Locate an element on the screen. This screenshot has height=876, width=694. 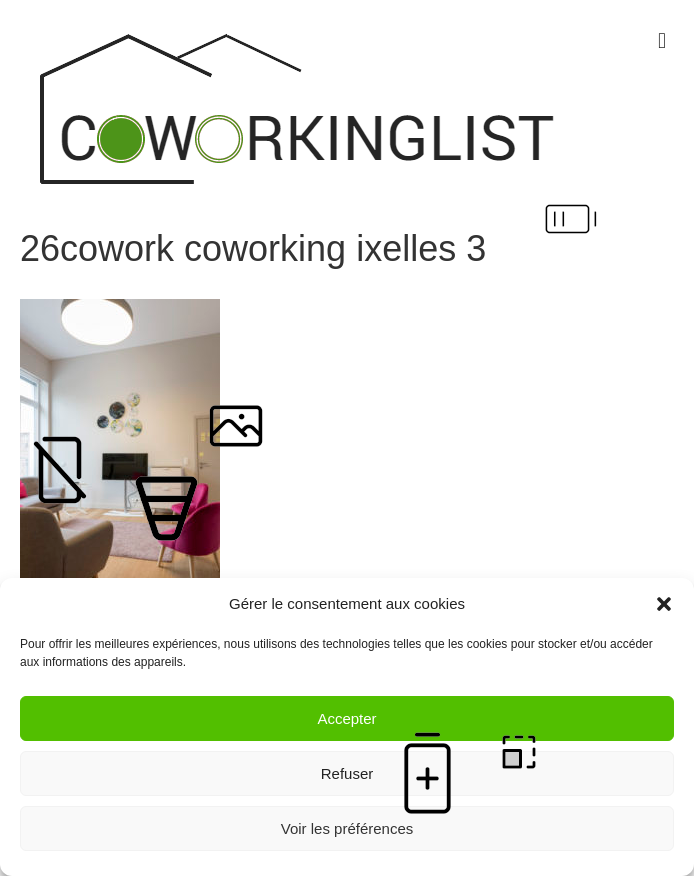
mobile device unavailable or disabled is located at coordinates (60, 470).